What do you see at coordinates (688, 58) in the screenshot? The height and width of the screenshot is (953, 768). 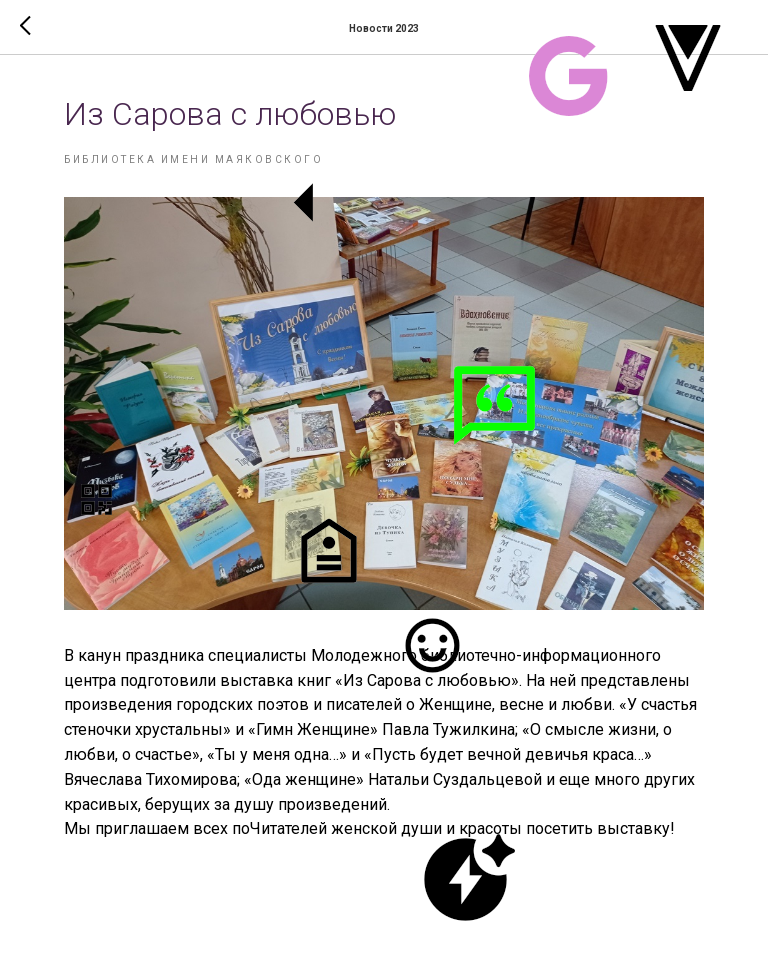 I see `open the ReVanced app` at bounding box center [688, 58].